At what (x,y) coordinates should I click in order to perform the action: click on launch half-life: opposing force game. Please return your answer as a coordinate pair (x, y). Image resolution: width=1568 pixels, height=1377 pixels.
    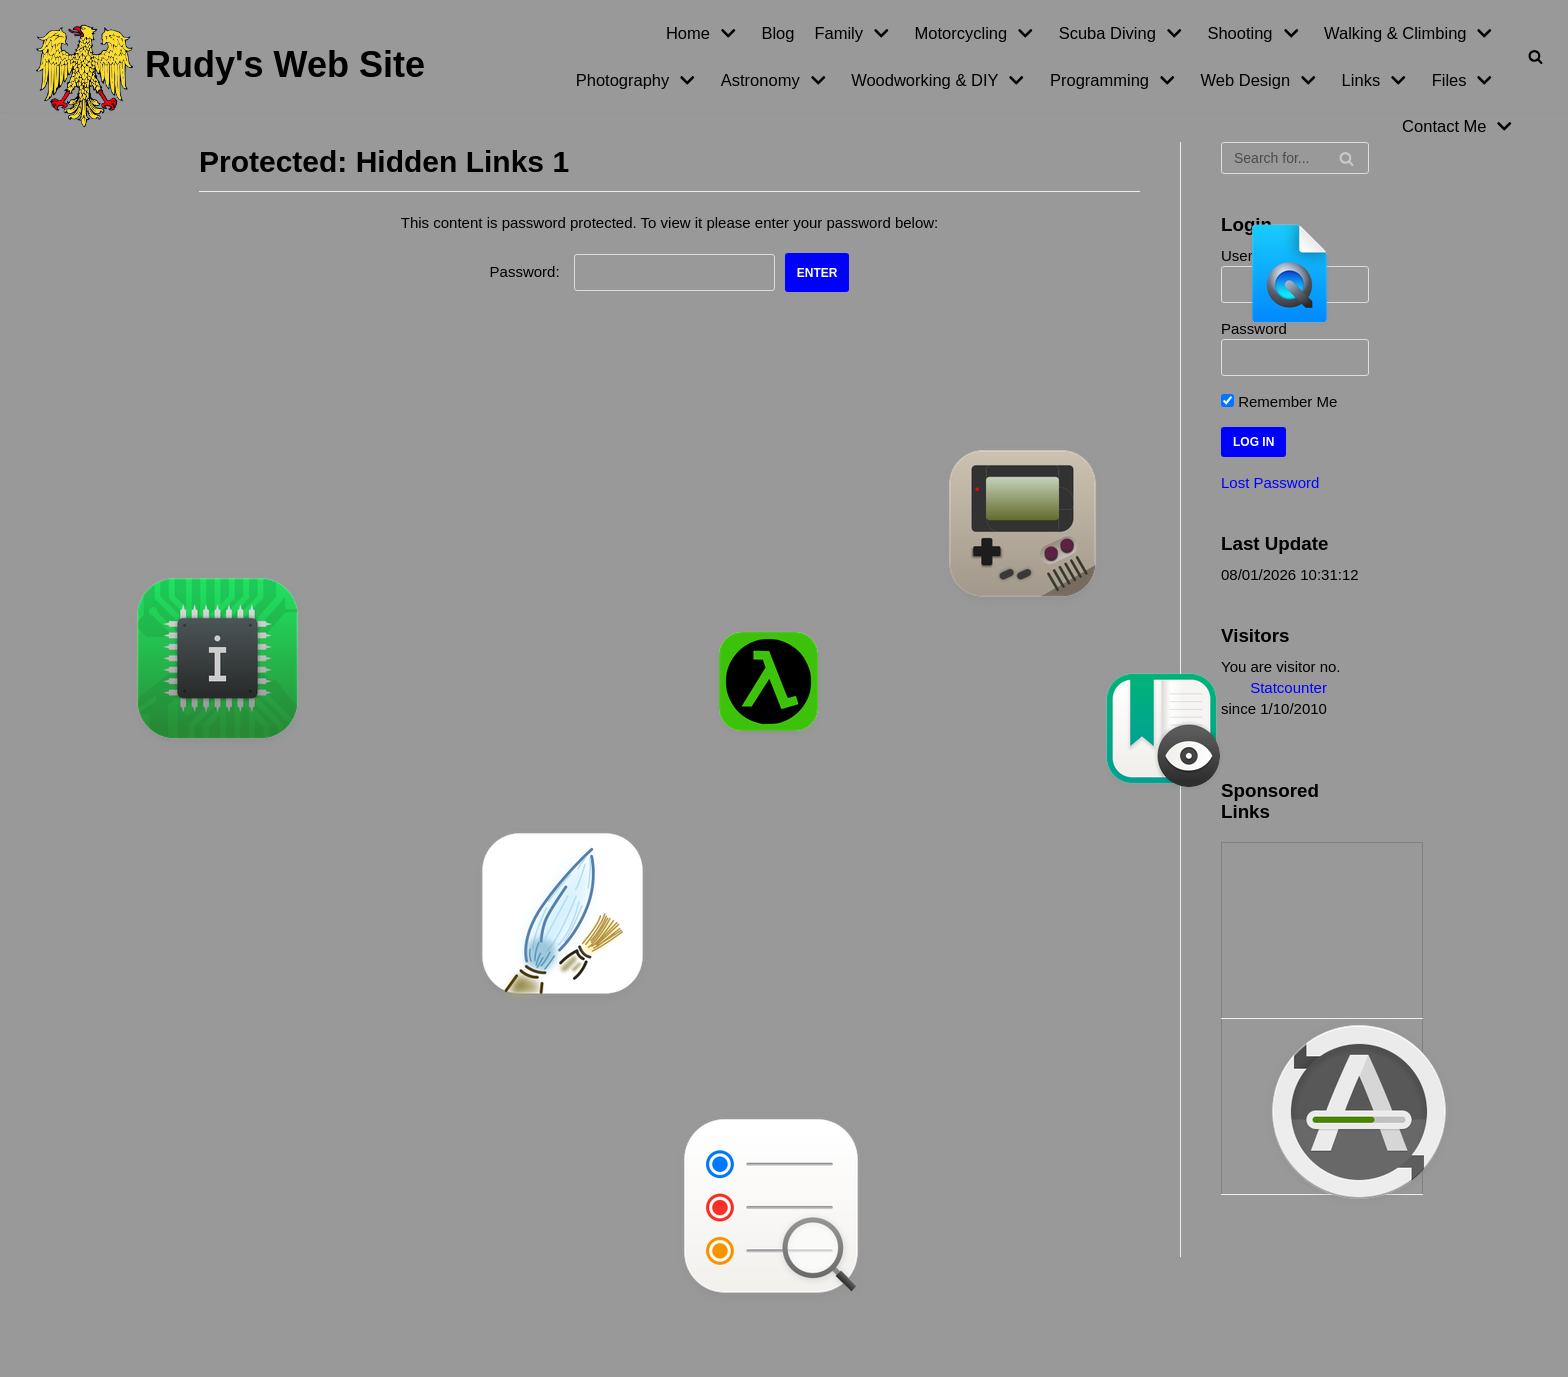
    Looking at the image, I should click on (768, 681).